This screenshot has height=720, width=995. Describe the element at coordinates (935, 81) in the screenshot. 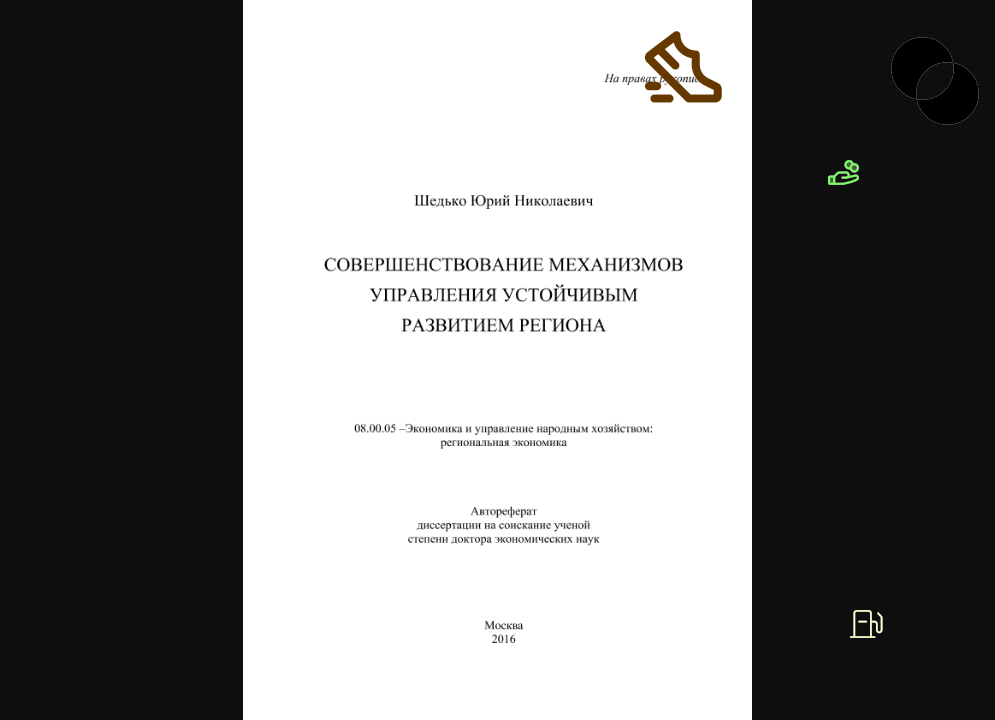

I see `exclude overlapping selection areas` at that location.